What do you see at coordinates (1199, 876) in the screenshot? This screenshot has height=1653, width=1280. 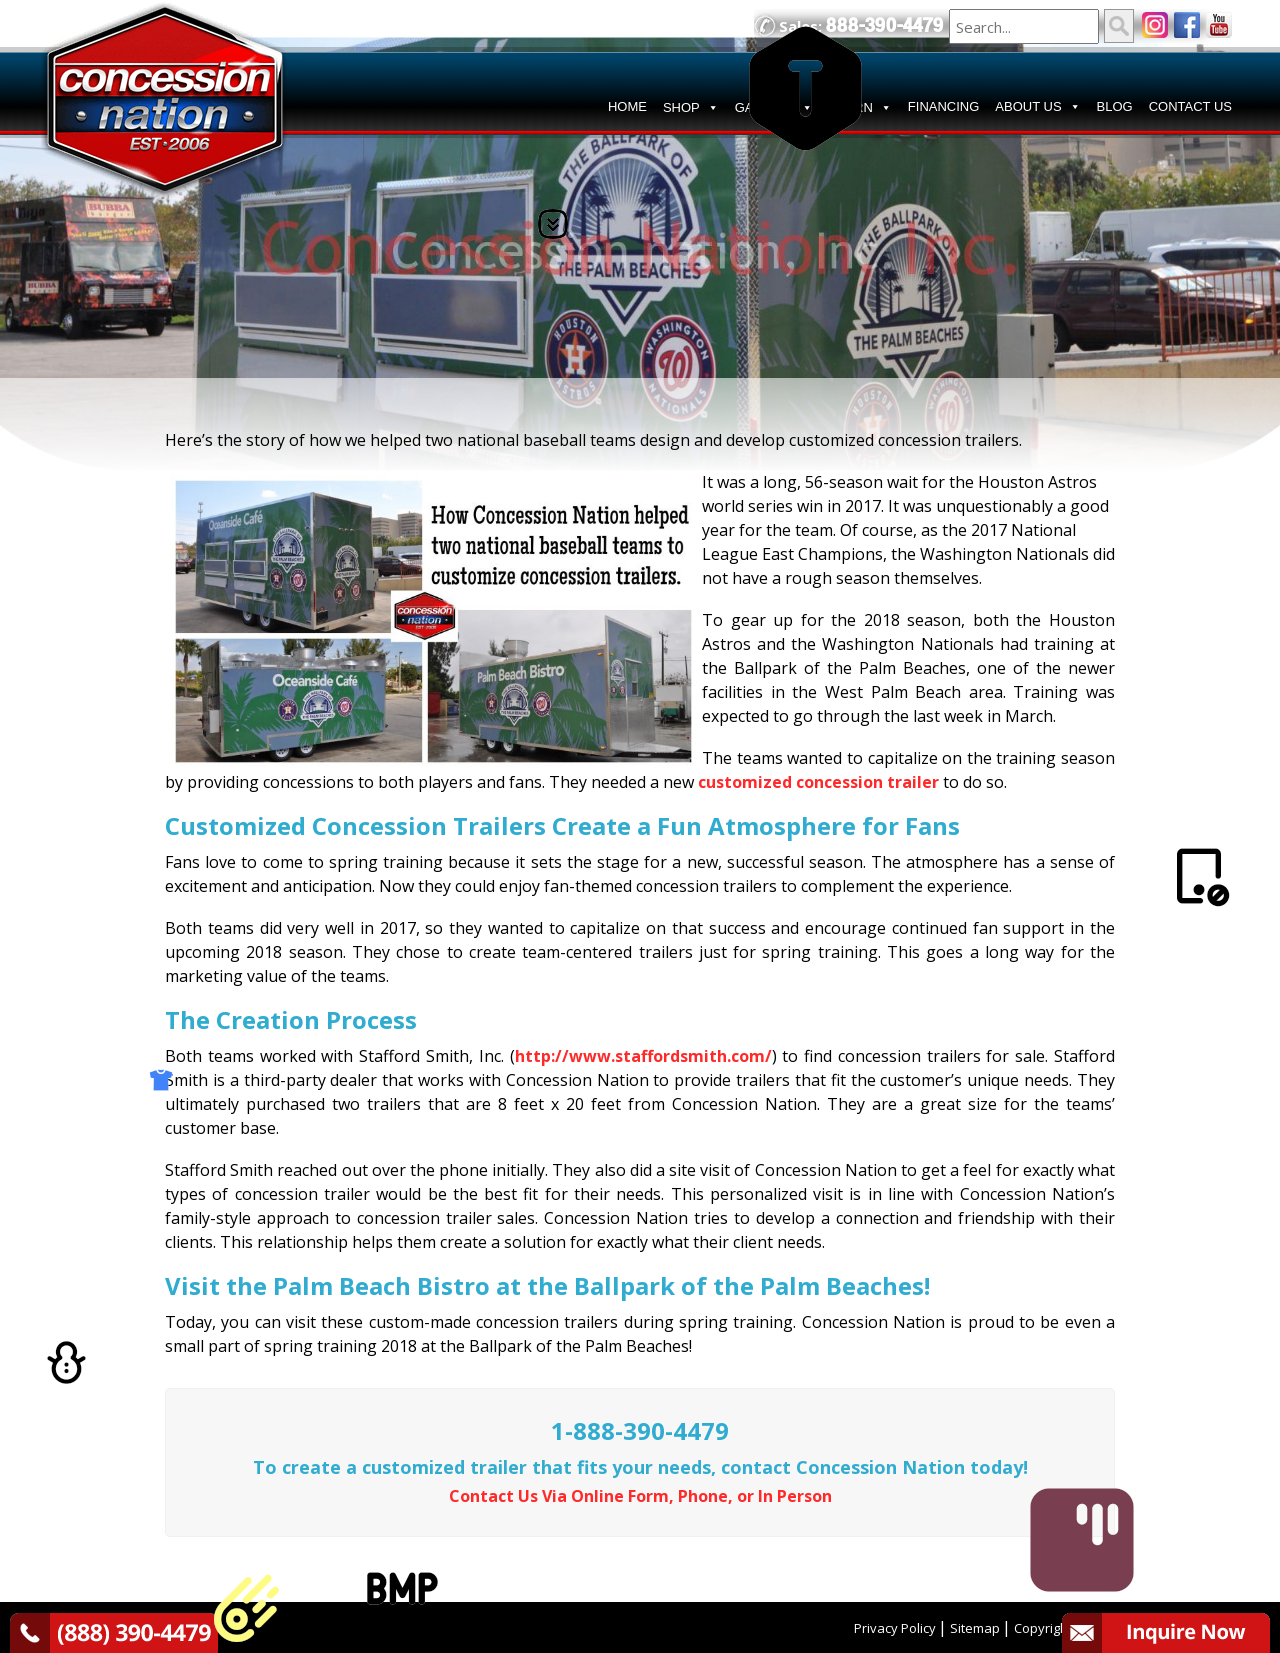 I see `cancel tablet connection or pairing` at bounding box center [1199, 876].